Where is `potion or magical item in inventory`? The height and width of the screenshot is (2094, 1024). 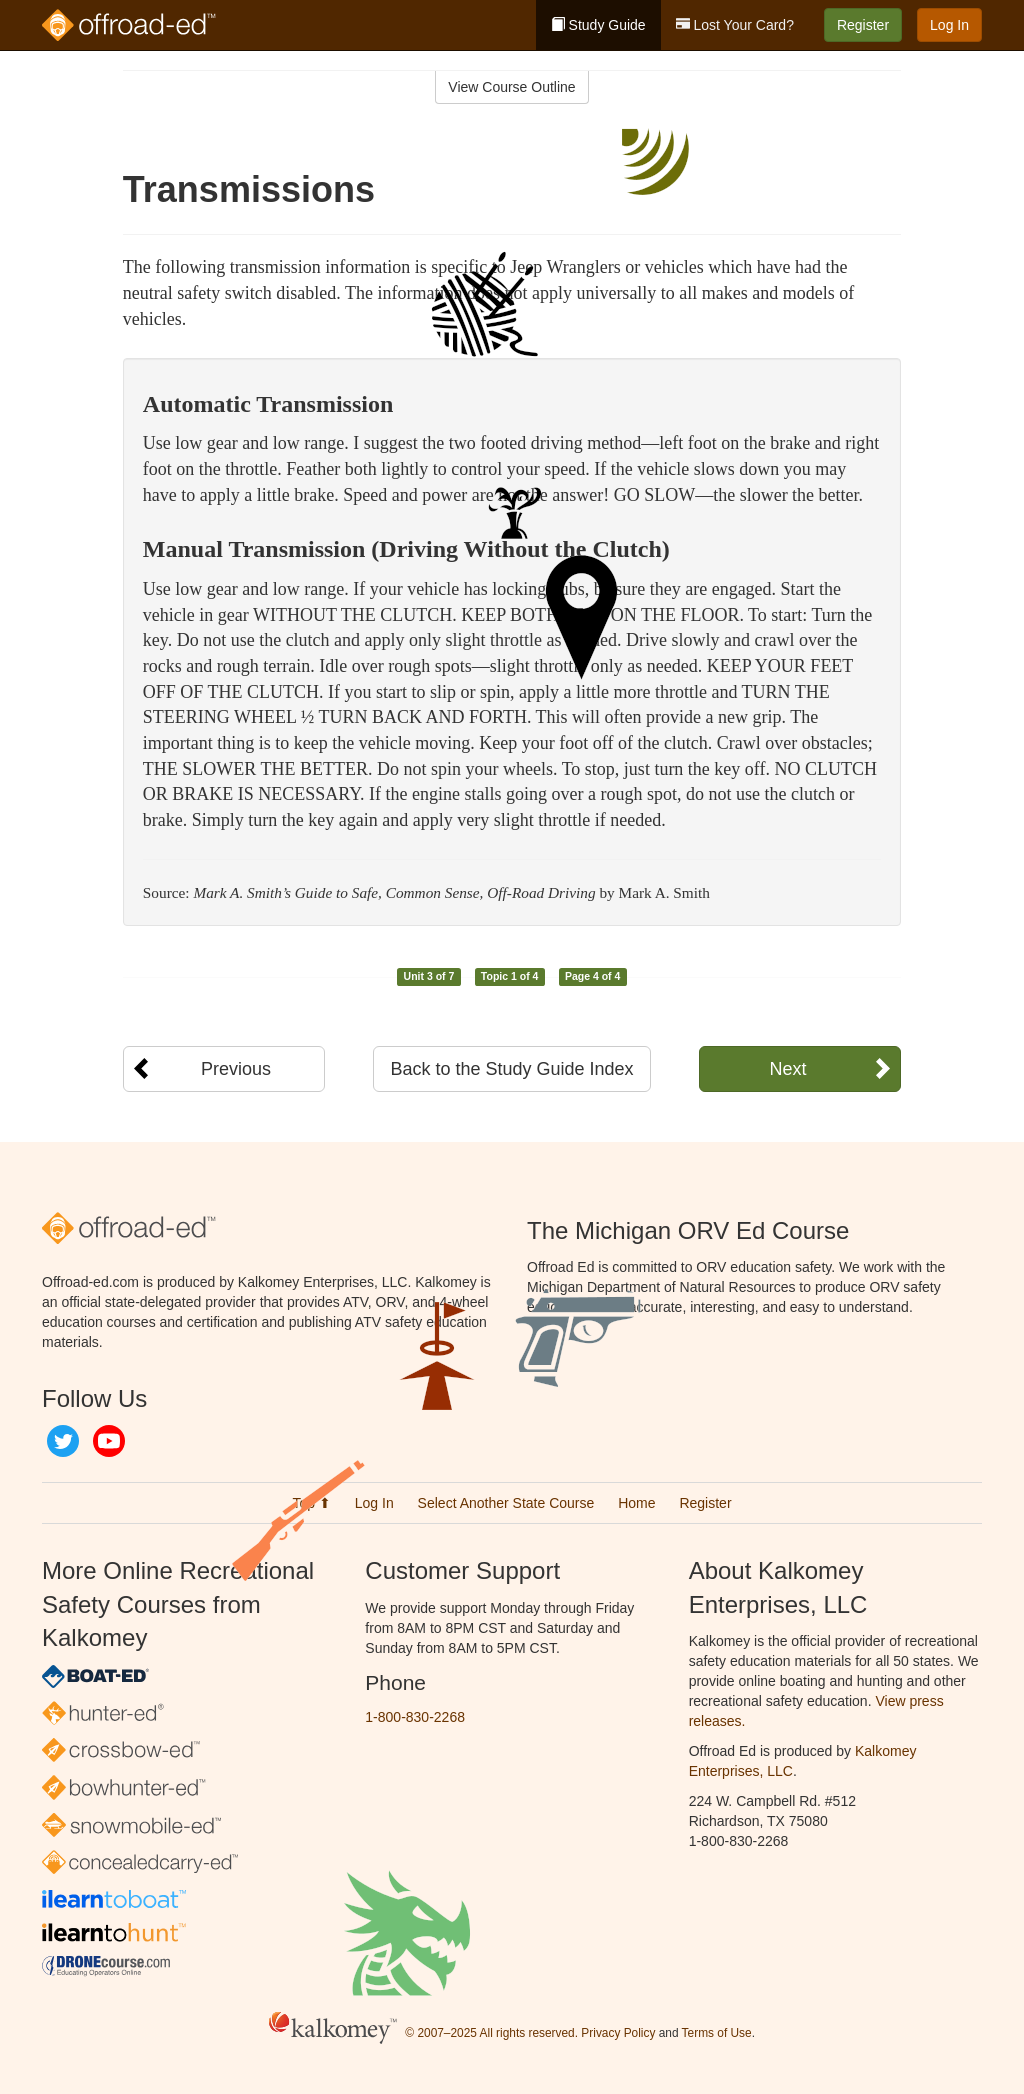 potion or magical item in inventory is located at coordinates (515, 513).